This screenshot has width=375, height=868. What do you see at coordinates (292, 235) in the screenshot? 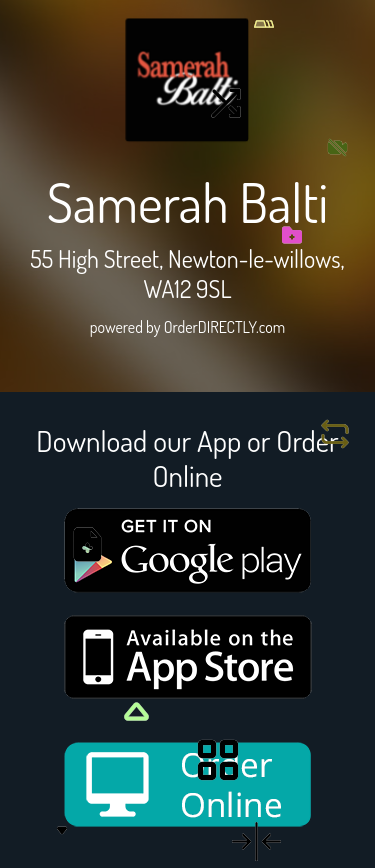
I see `create a new folder` at bounding box center [292, 235].